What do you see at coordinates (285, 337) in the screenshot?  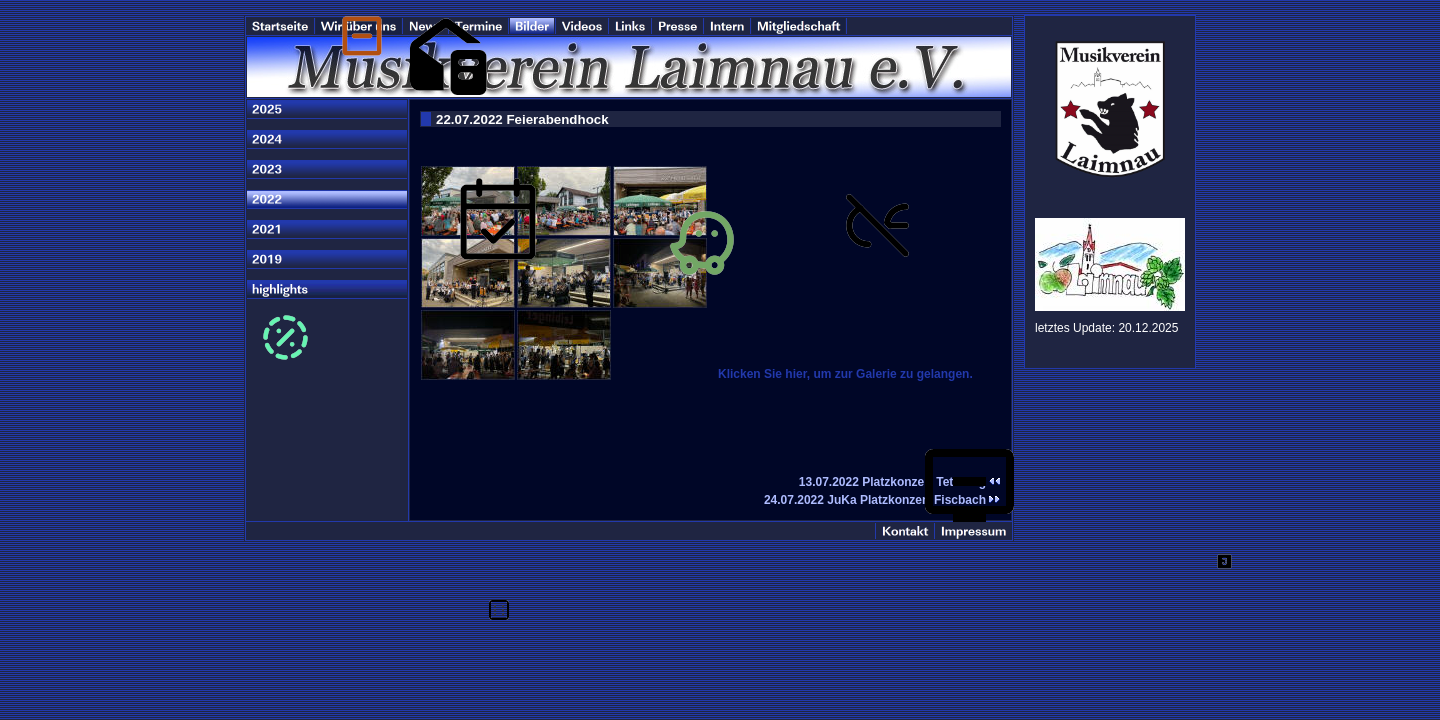 I see `indicates a discount or promotion in progress` at bounding box center [285, 337].